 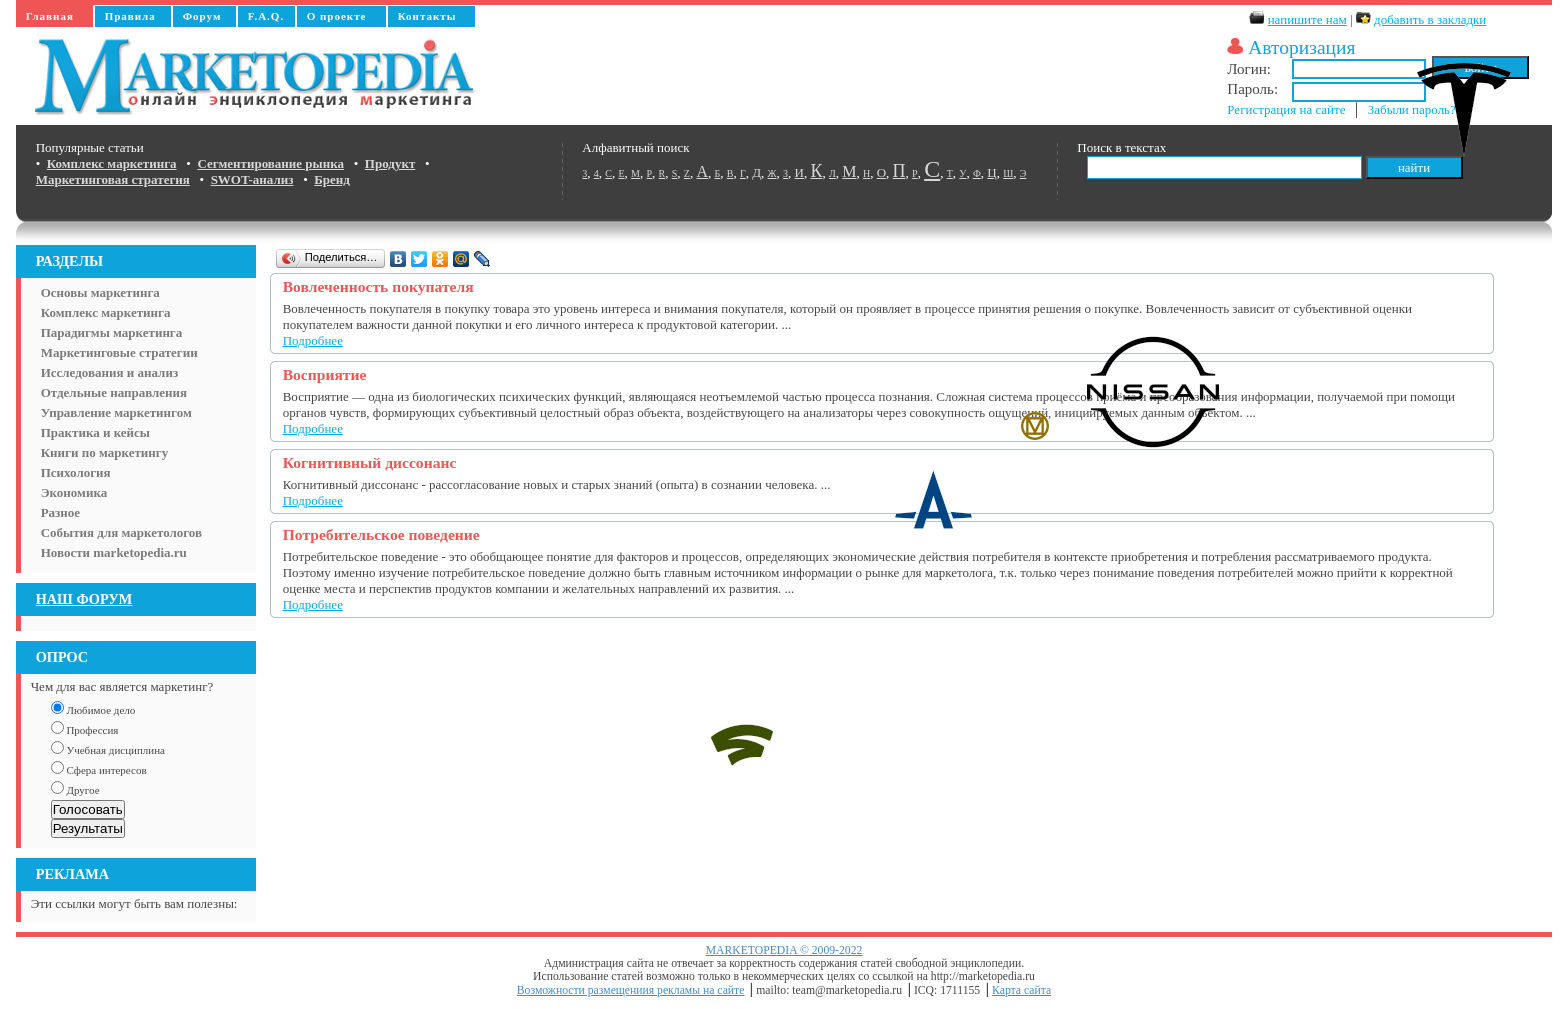 What do you see at coordinates (1153, 392) in the screenshot?
I see `nissan brand logo` at bounding box center [1153, 392].